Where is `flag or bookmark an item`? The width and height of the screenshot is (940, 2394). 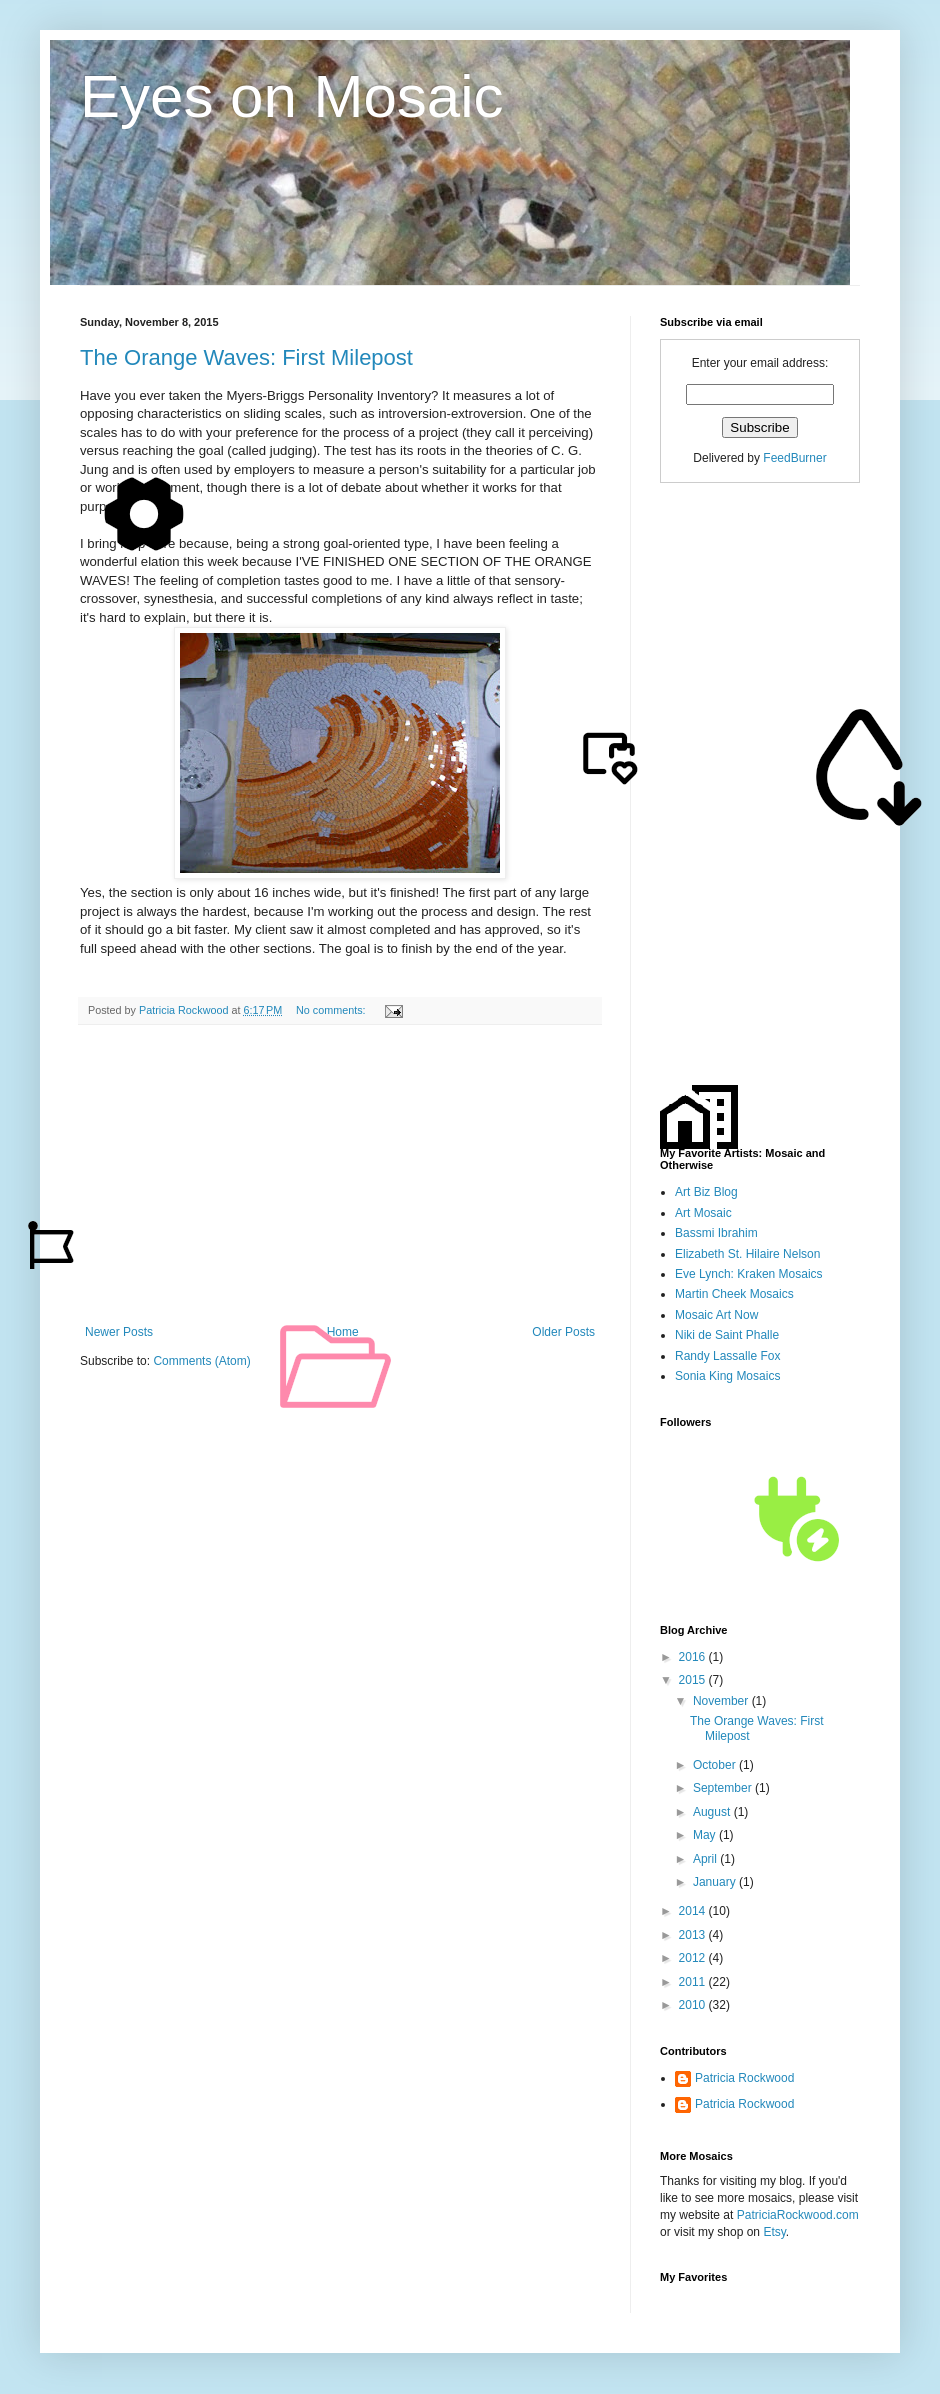
flag or bookmark an item is located at coordinates (51, 1245).